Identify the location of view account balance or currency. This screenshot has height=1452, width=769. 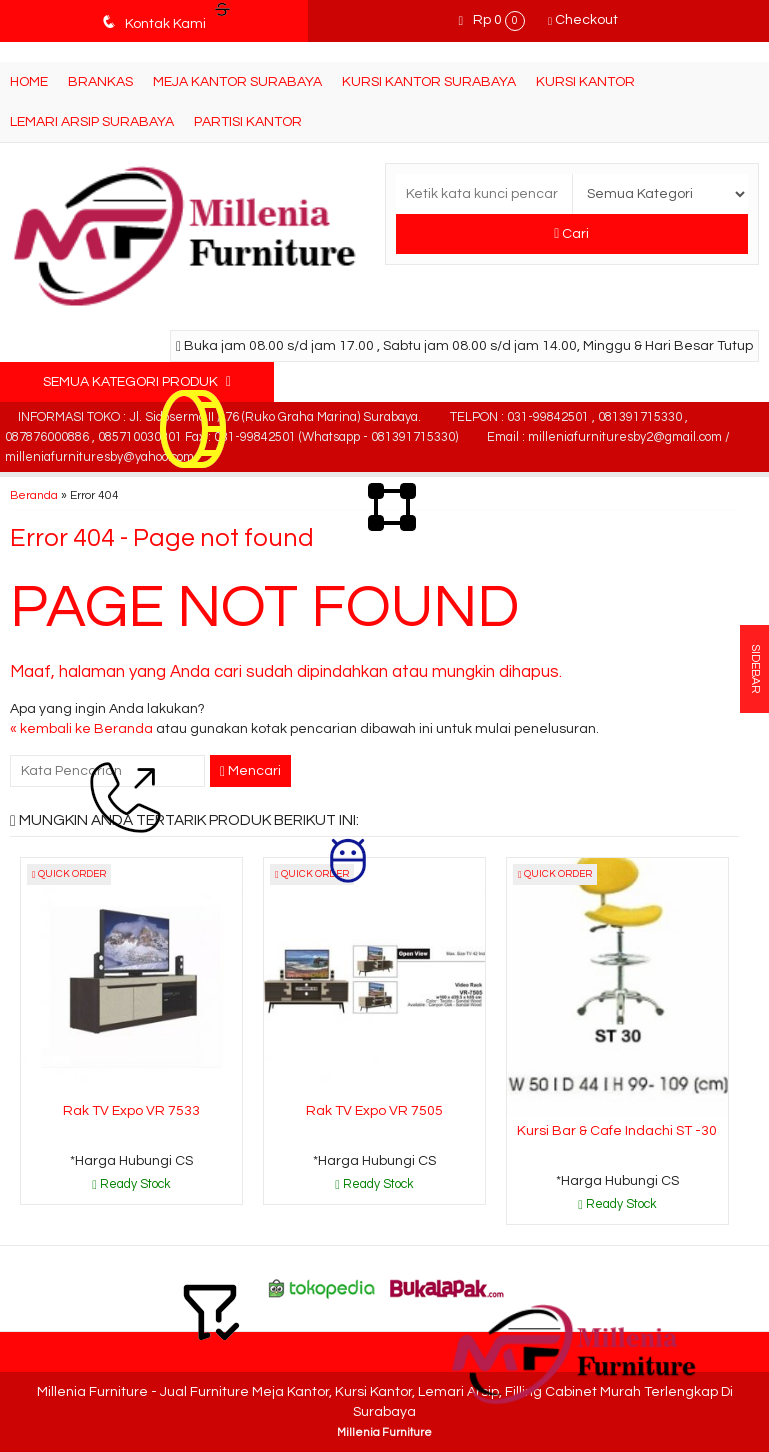
(193, 429).